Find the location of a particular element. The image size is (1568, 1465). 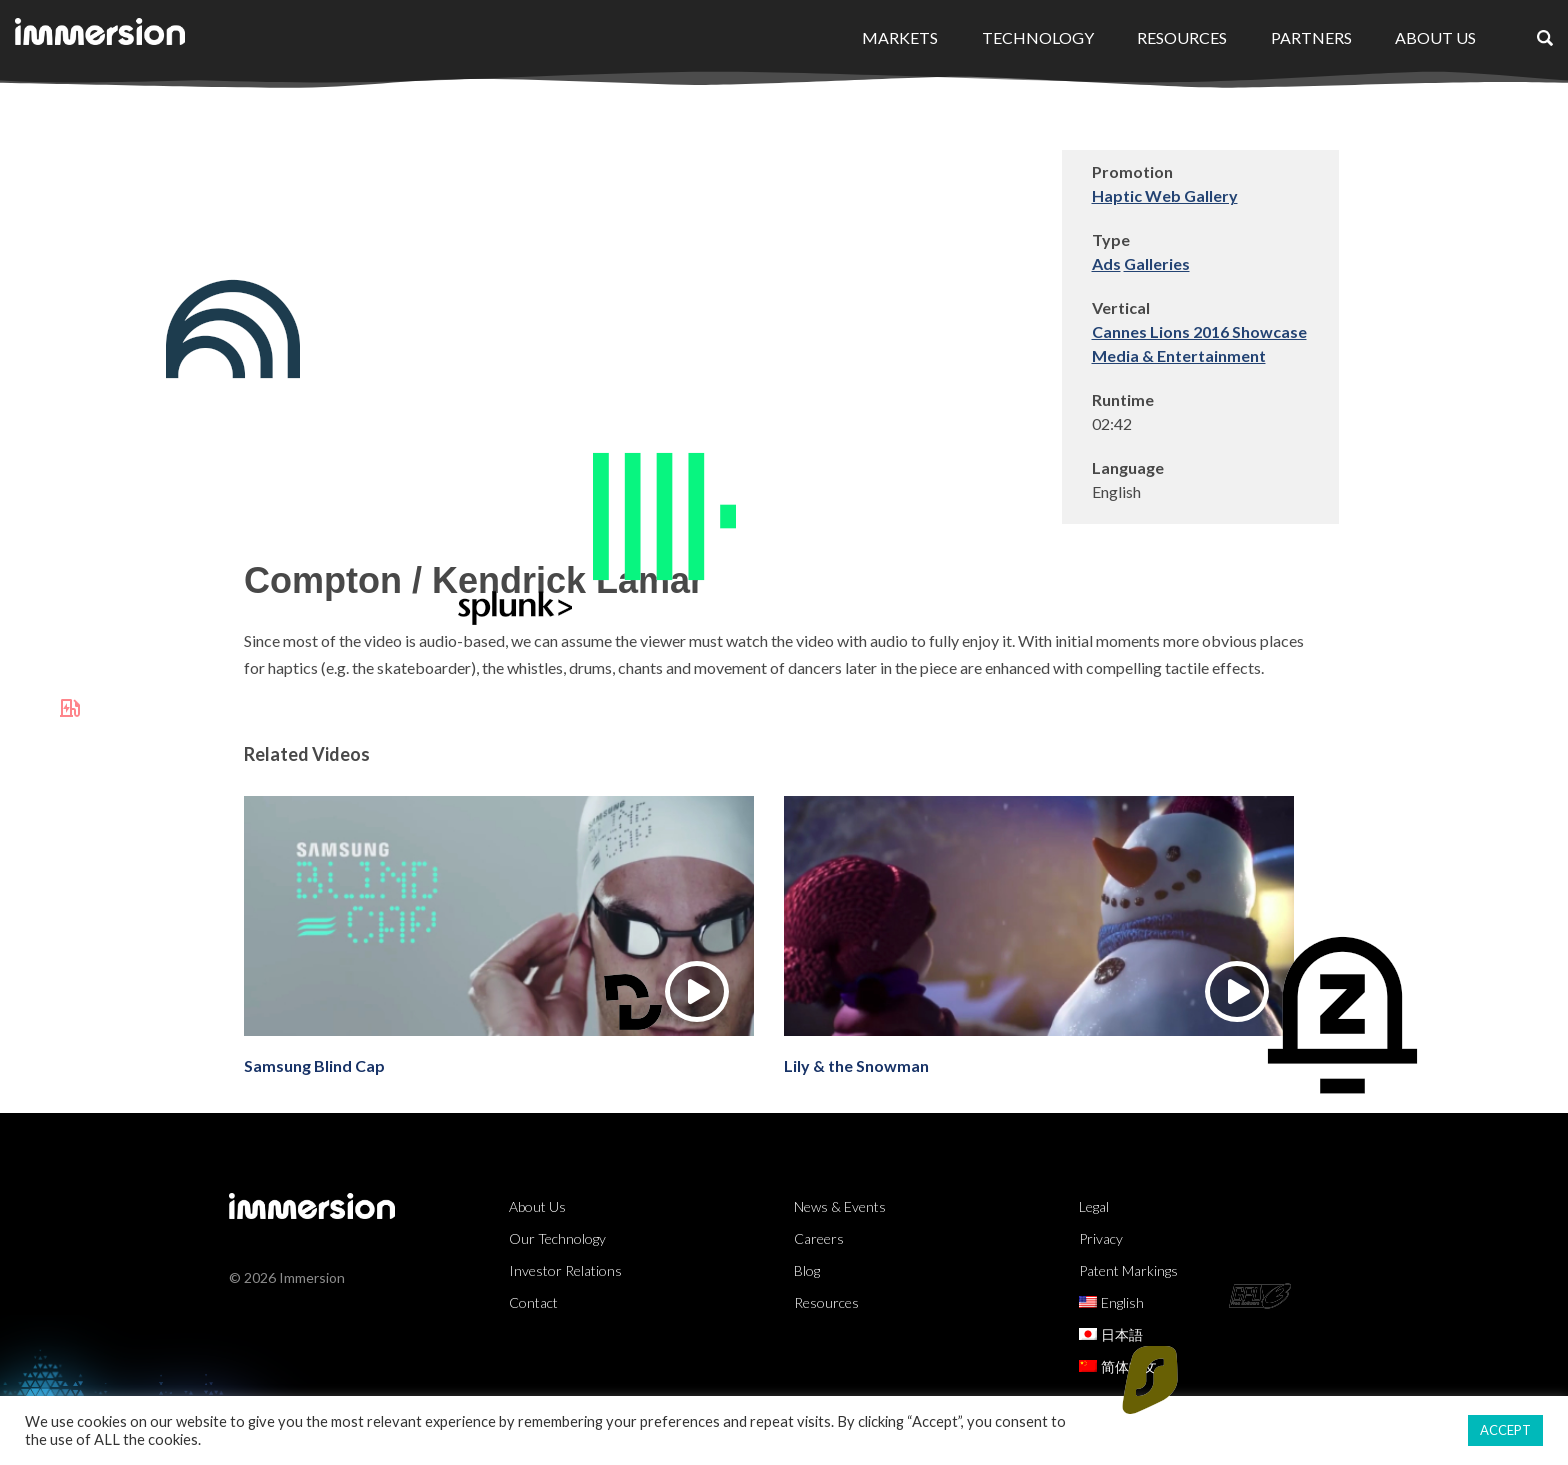

clickhouse database service logo is located at coordinates (664, 516).